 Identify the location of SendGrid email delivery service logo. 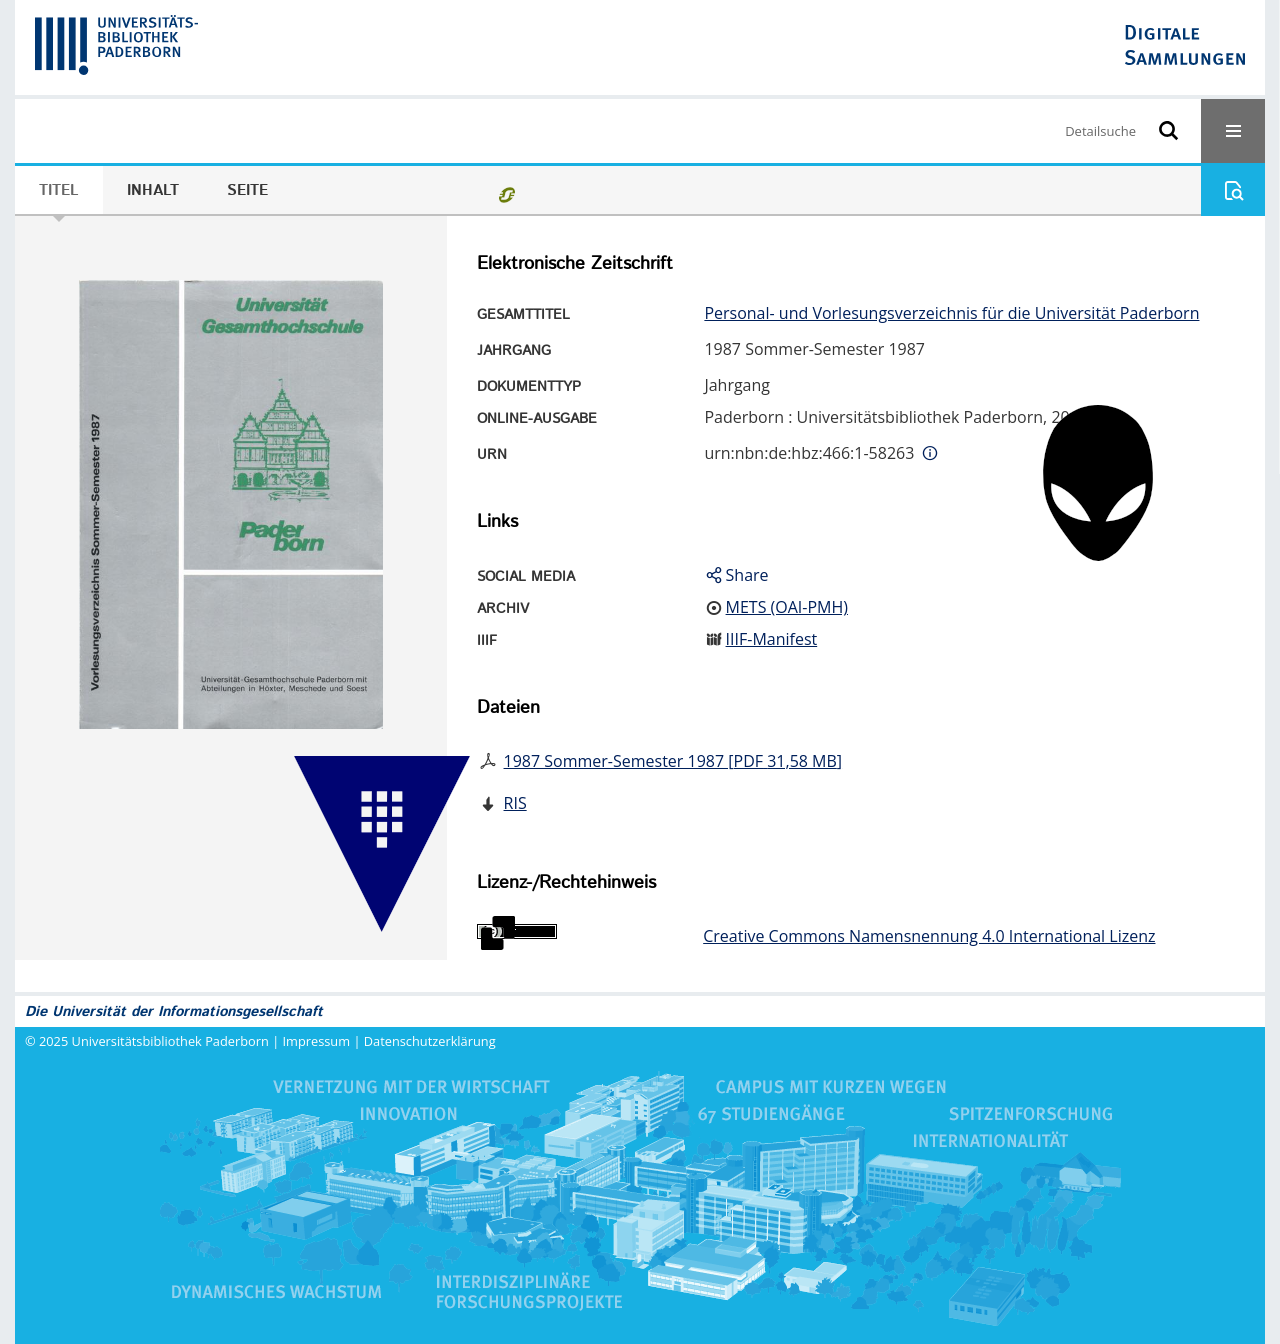
(498, 933).